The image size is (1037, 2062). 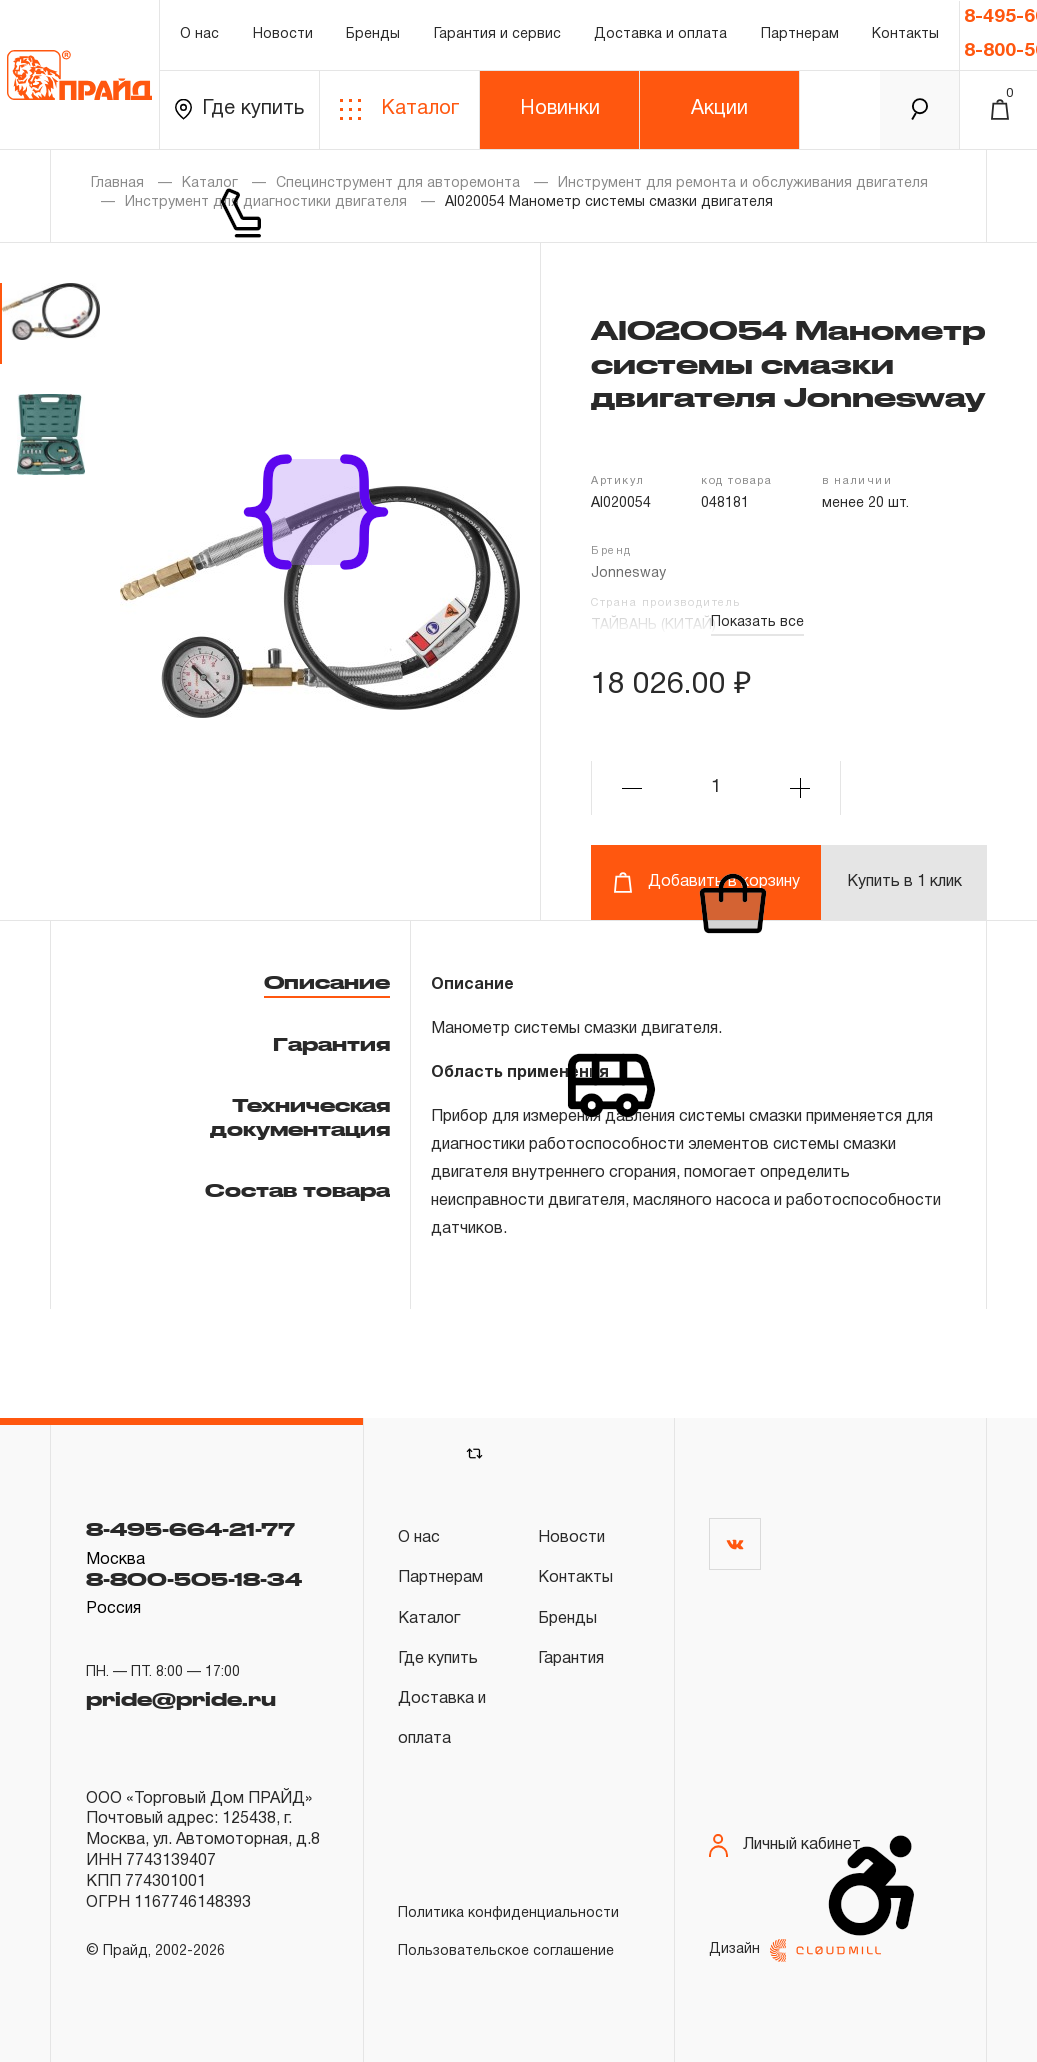 What do you see at coordinates (733, 907) in the screenshot?
I see `view your shopping bag` at bounding box center [733, 907].